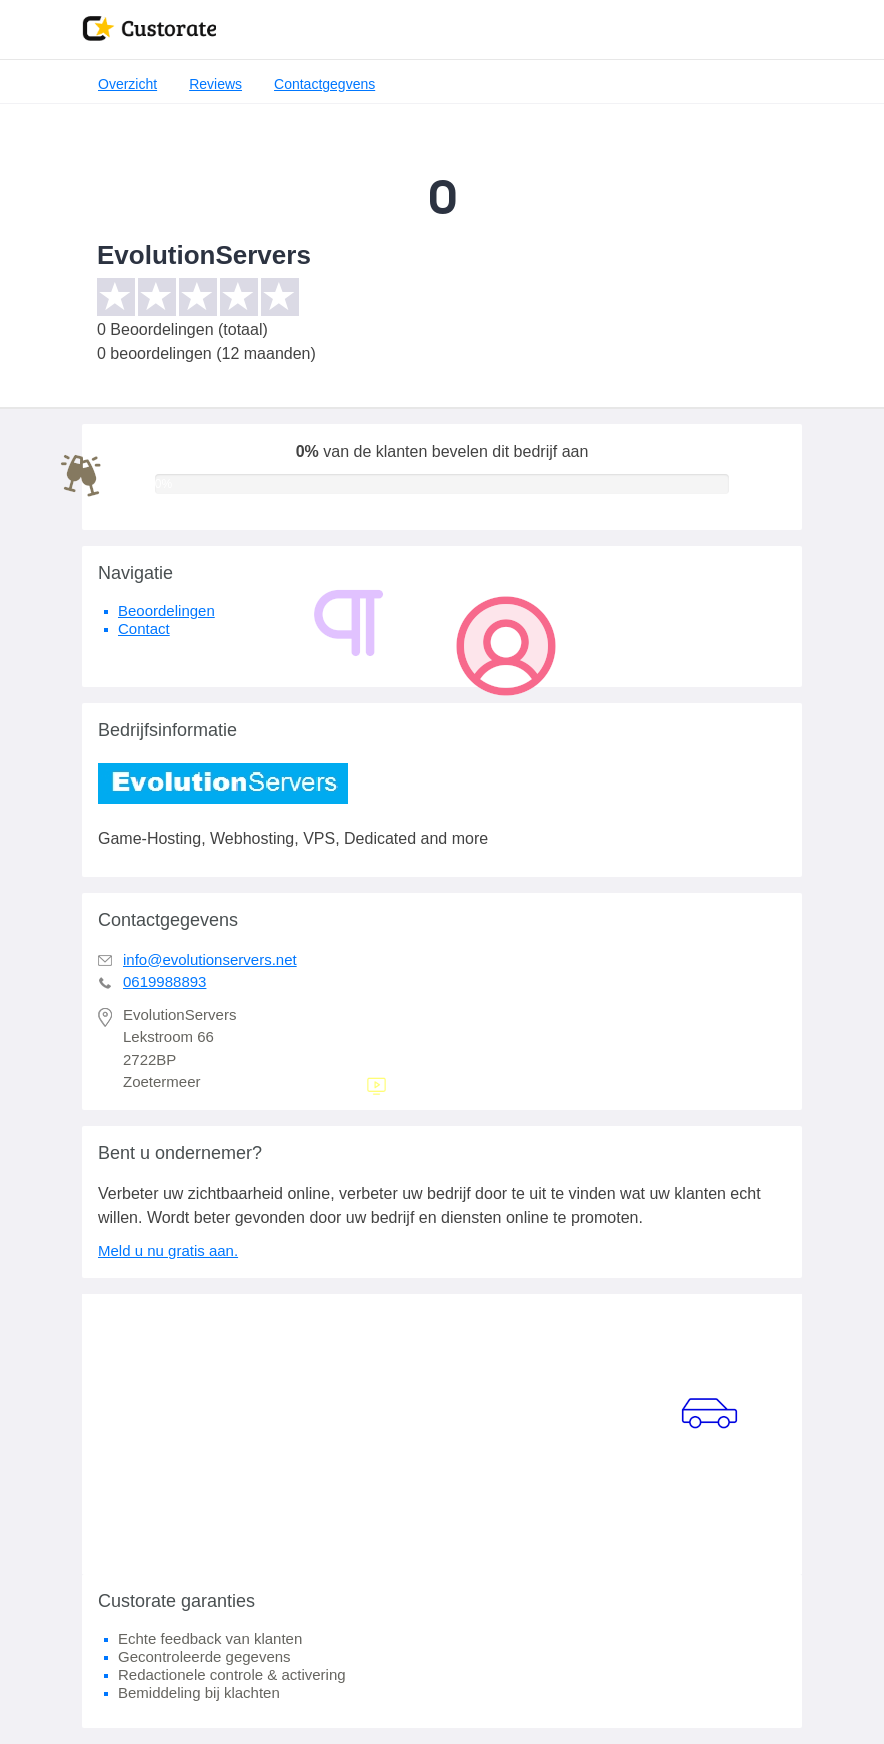  Describe the element at coordinates (506, 646) in the screenshot. I see `view your profile` at that location.